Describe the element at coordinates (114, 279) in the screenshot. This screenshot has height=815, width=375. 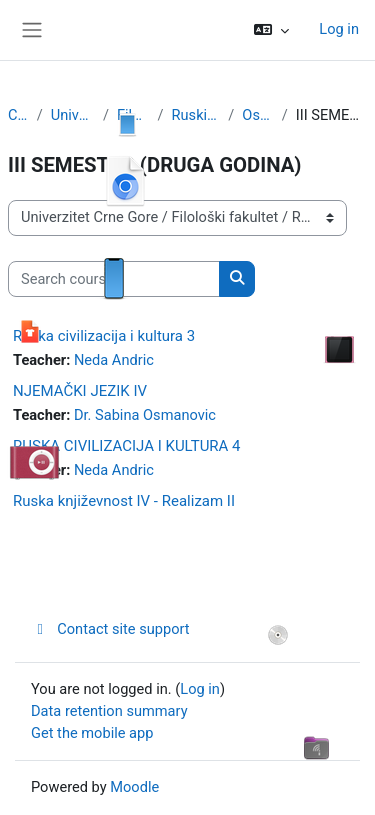
I see `iPhone 12 mini device icon` at that location.